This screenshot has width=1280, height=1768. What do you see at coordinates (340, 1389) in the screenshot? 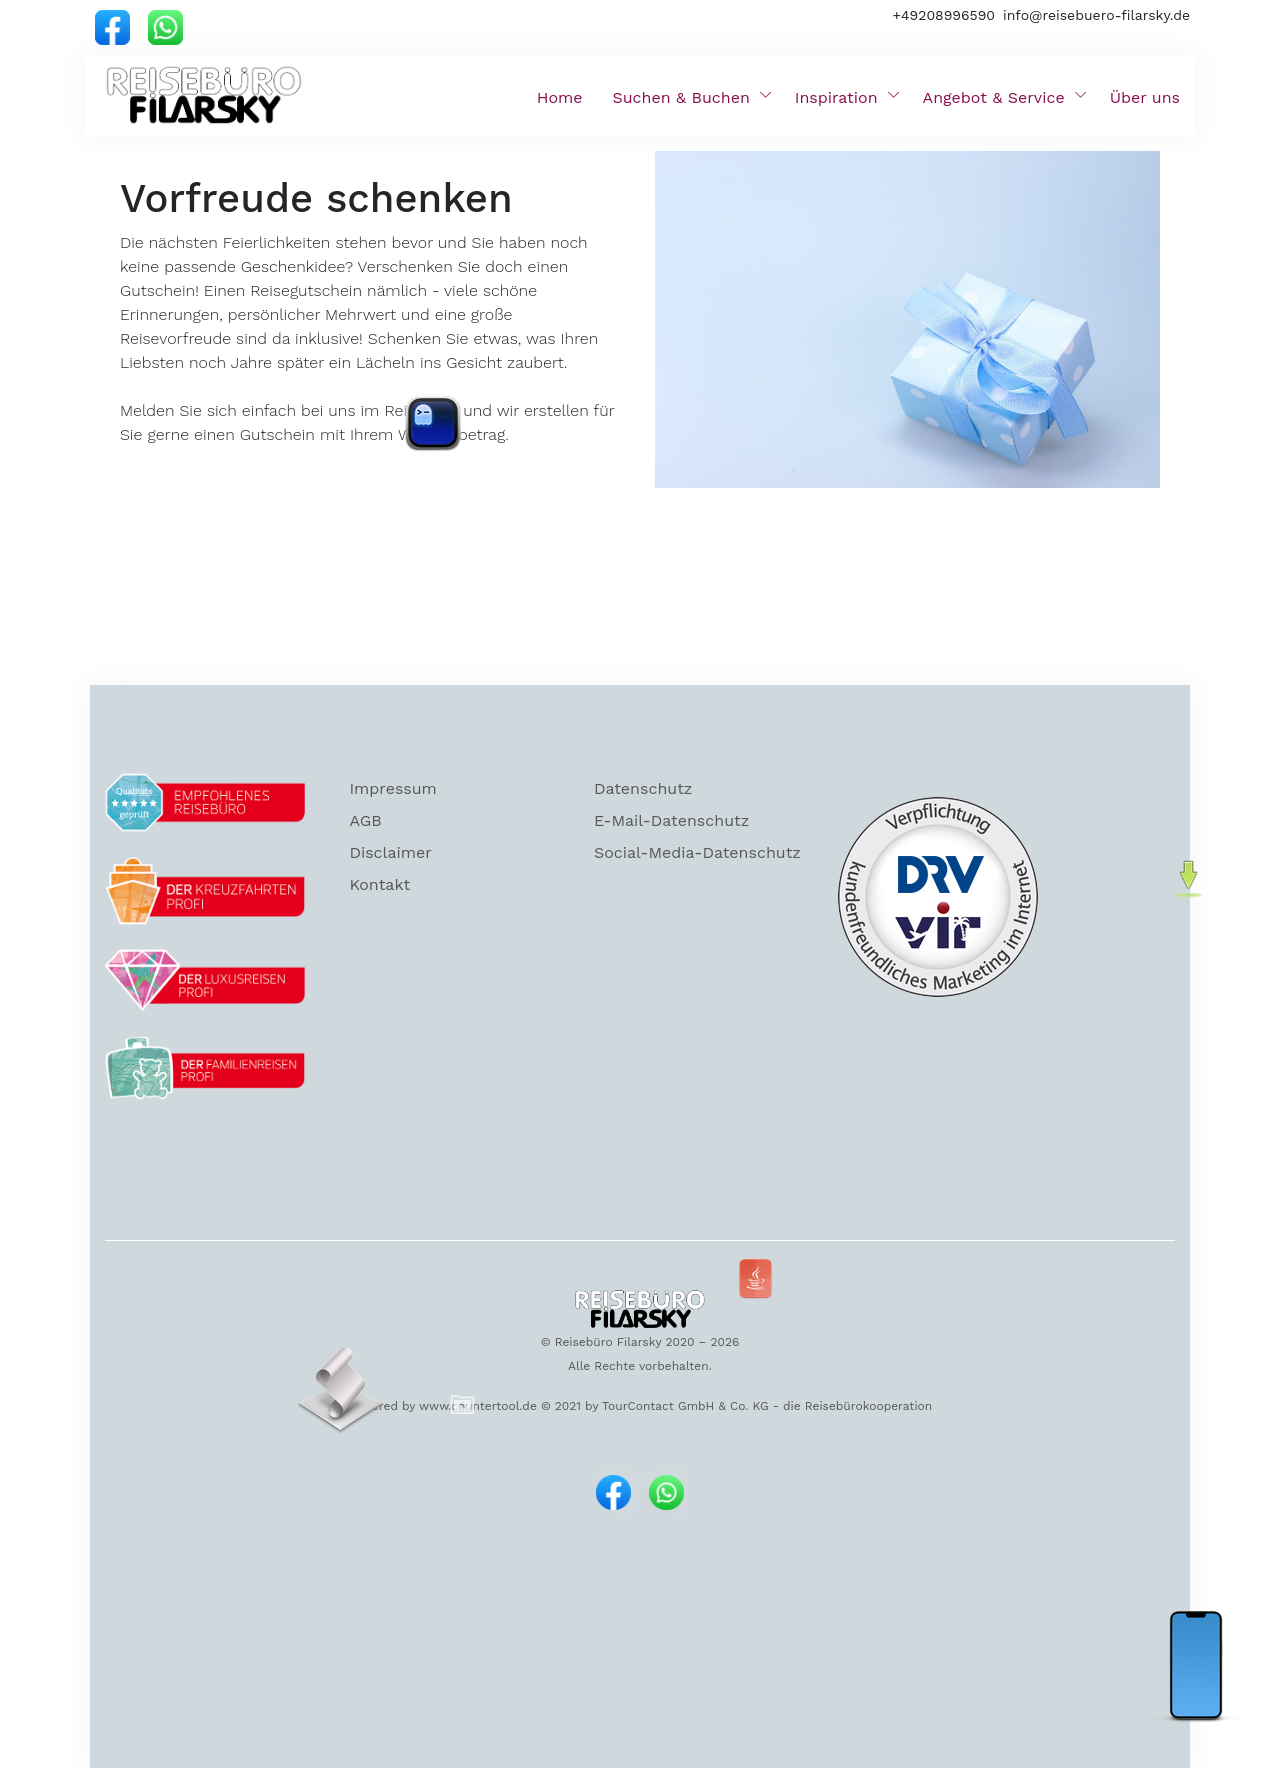
I see `access the script menu application` at bounding box center [340, 1389].